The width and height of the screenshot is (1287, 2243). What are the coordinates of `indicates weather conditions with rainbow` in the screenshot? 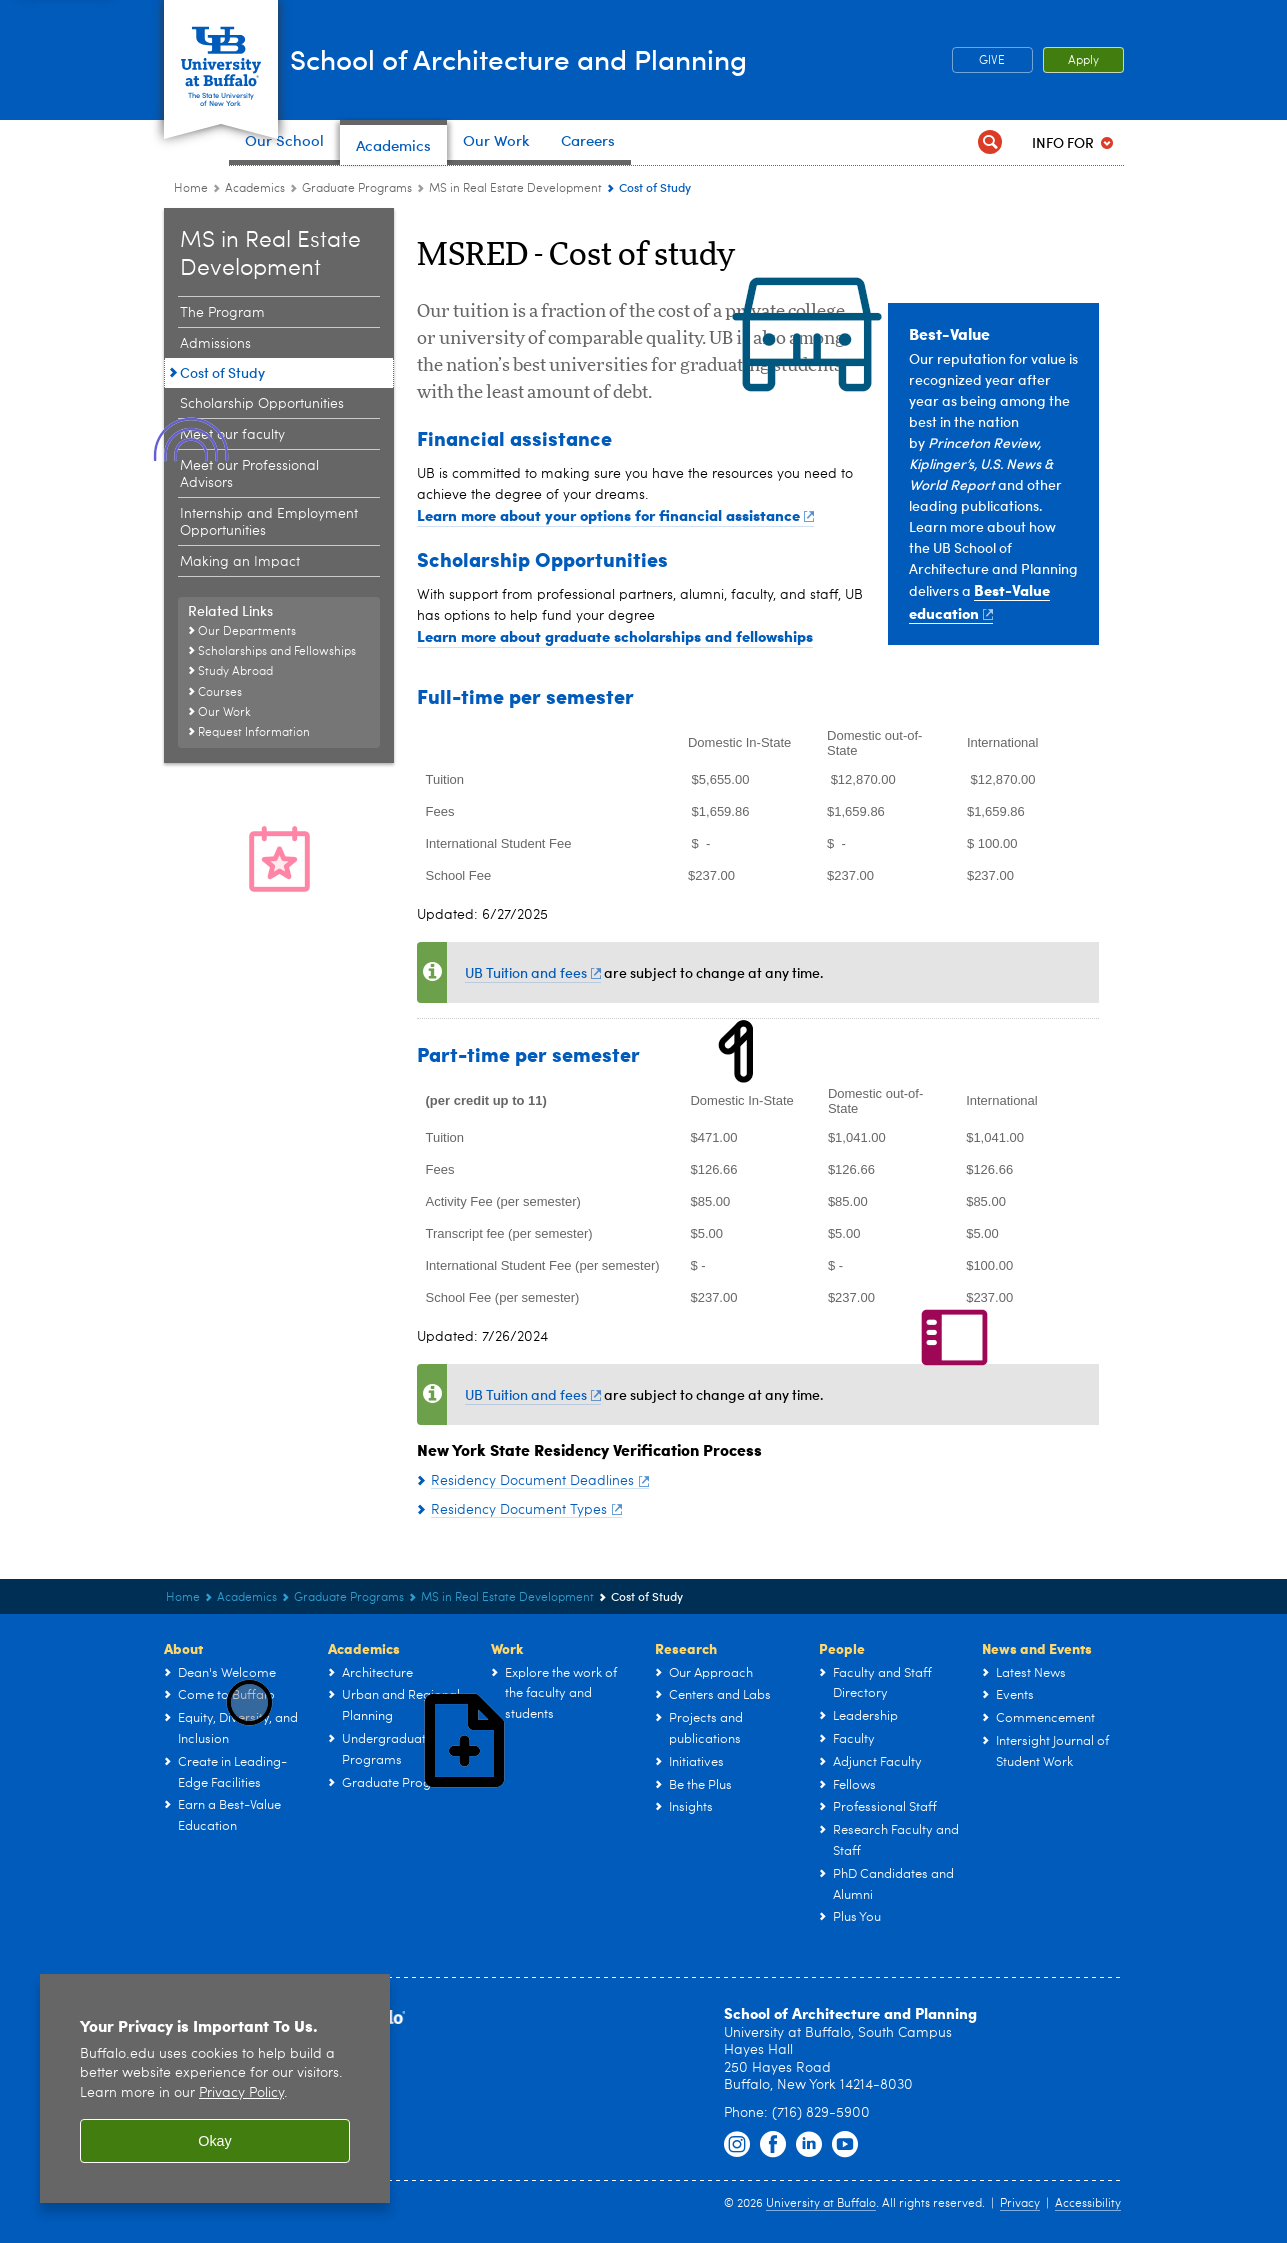 It's located at (191, 442).